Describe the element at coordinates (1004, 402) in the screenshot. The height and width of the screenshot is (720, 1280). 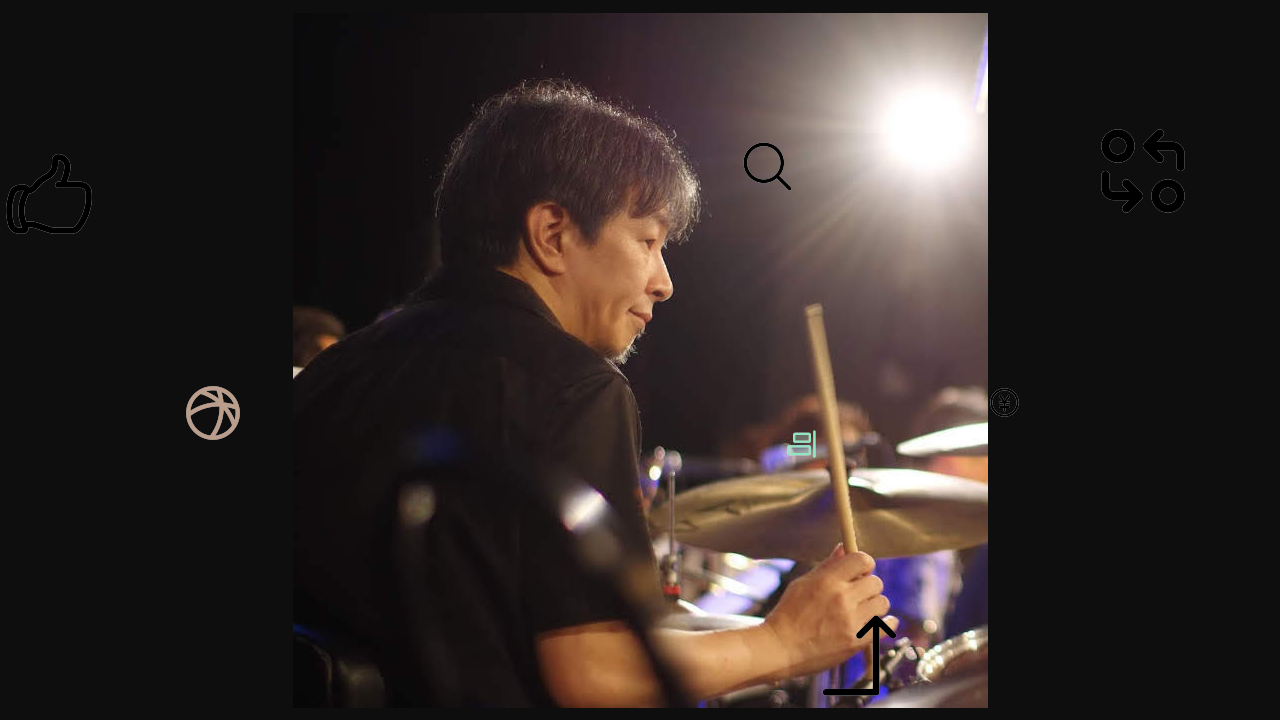
I see `view balance or payment in japanese yen` at that location.